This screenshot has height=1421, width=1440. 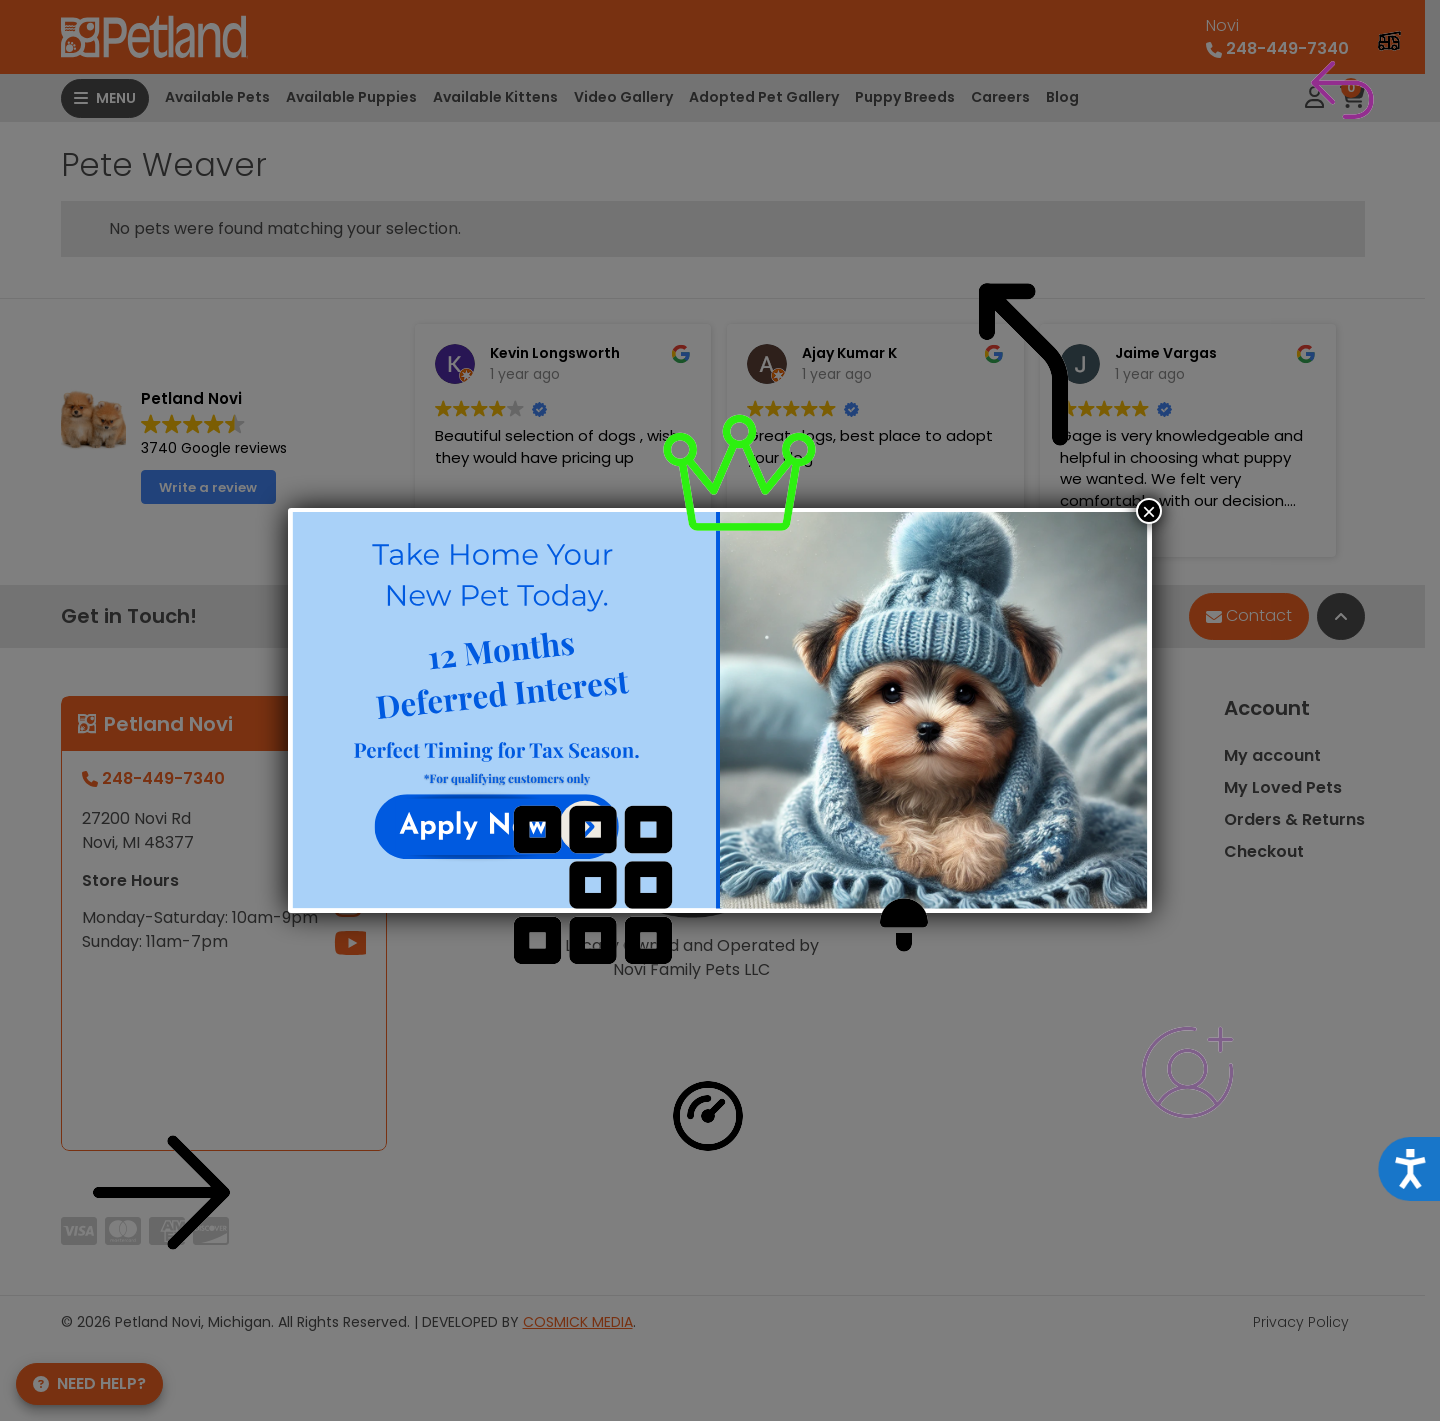 What do you see at coordinates (1019, 364) in the screenshot?
I see `bear left at the next turn` at bounding box center [1019, 364].